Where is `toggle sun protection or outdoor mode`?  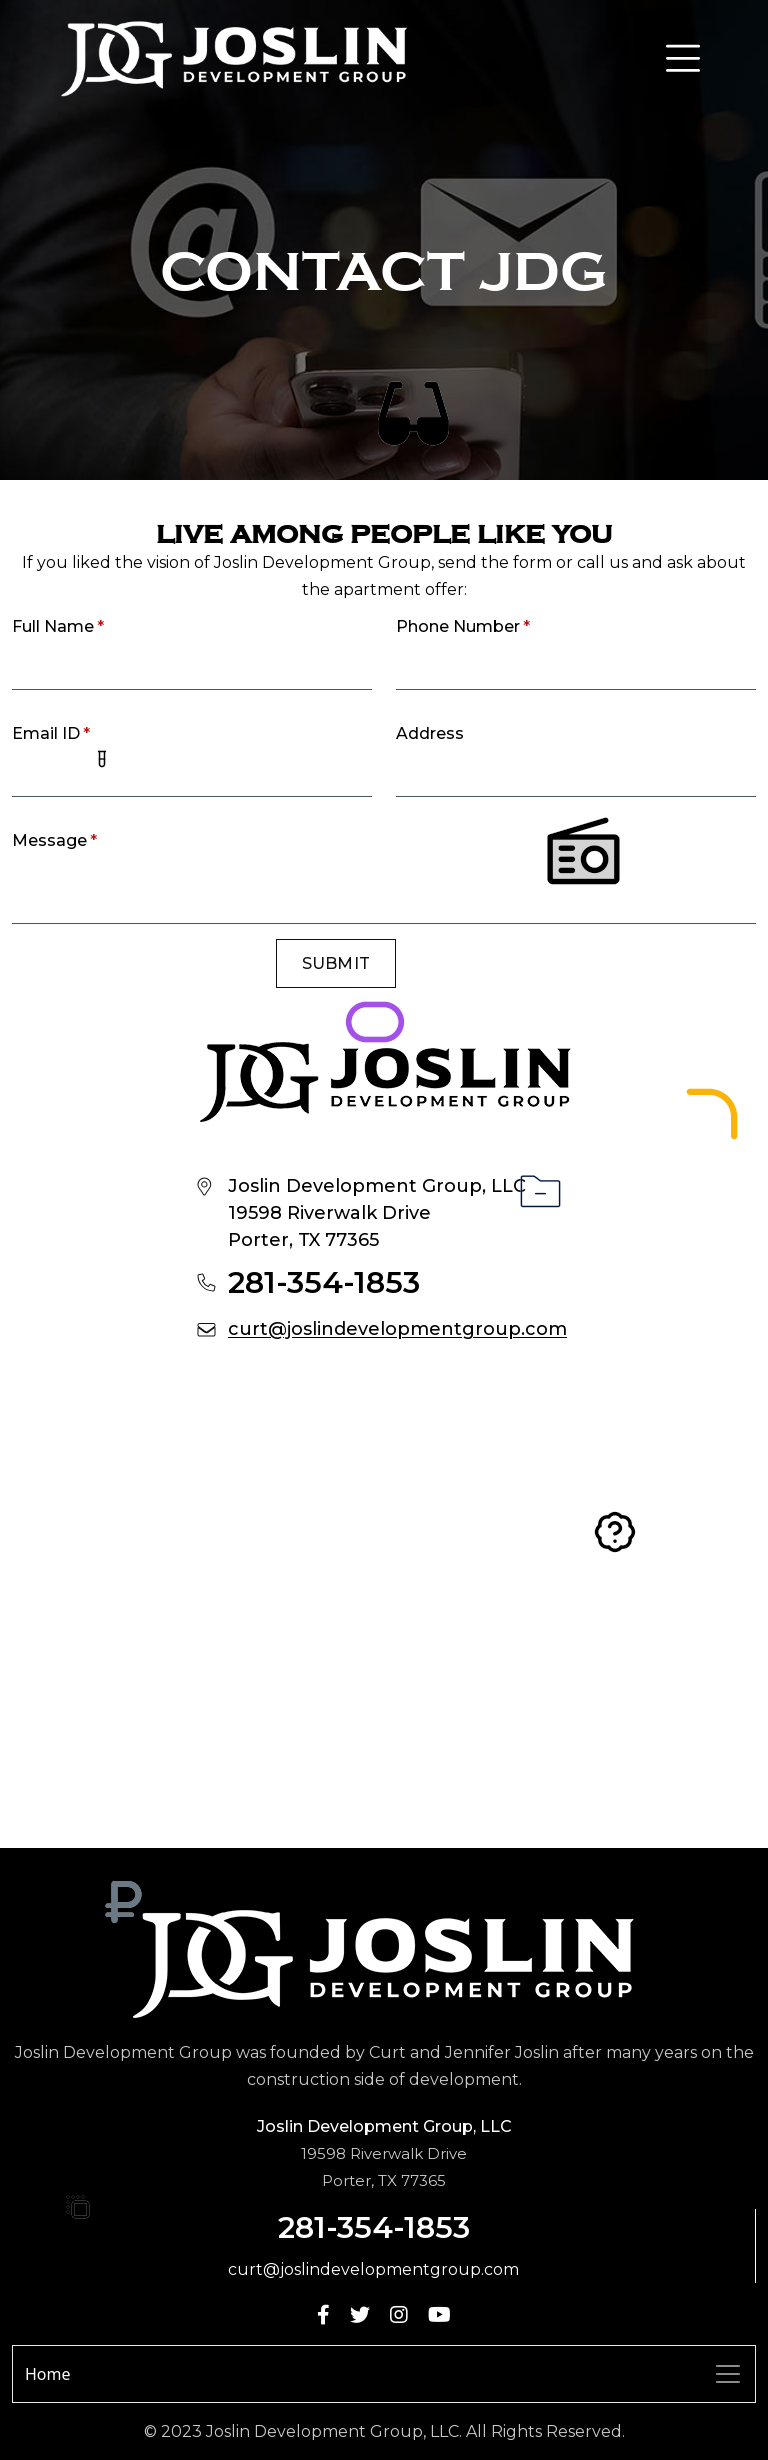
toggle sun protection or outdoor mode is located at coordinates (413, 413).